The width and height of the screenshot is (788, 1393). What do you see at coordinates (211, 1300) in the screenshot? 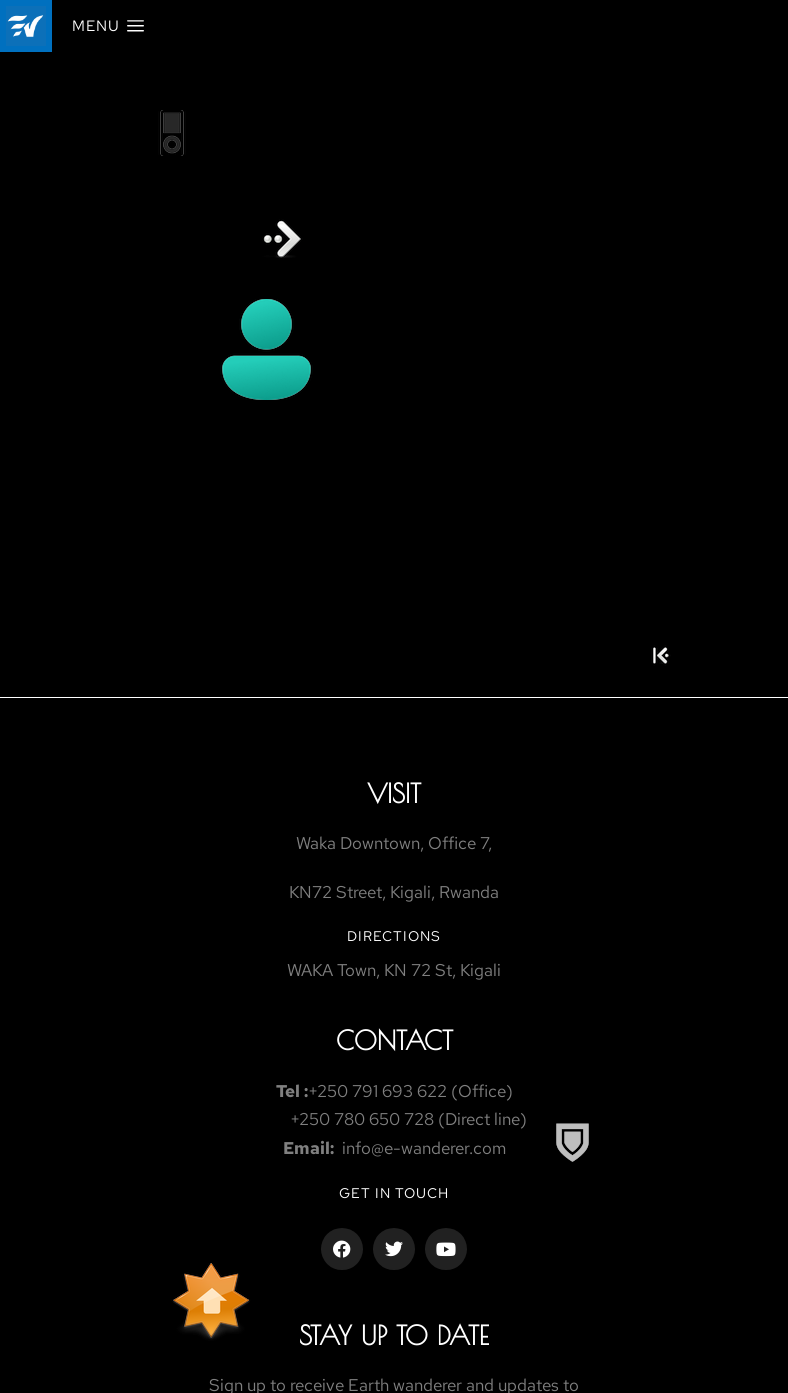
I see `indicates a software update is available` at bounding box center [211, 1300].